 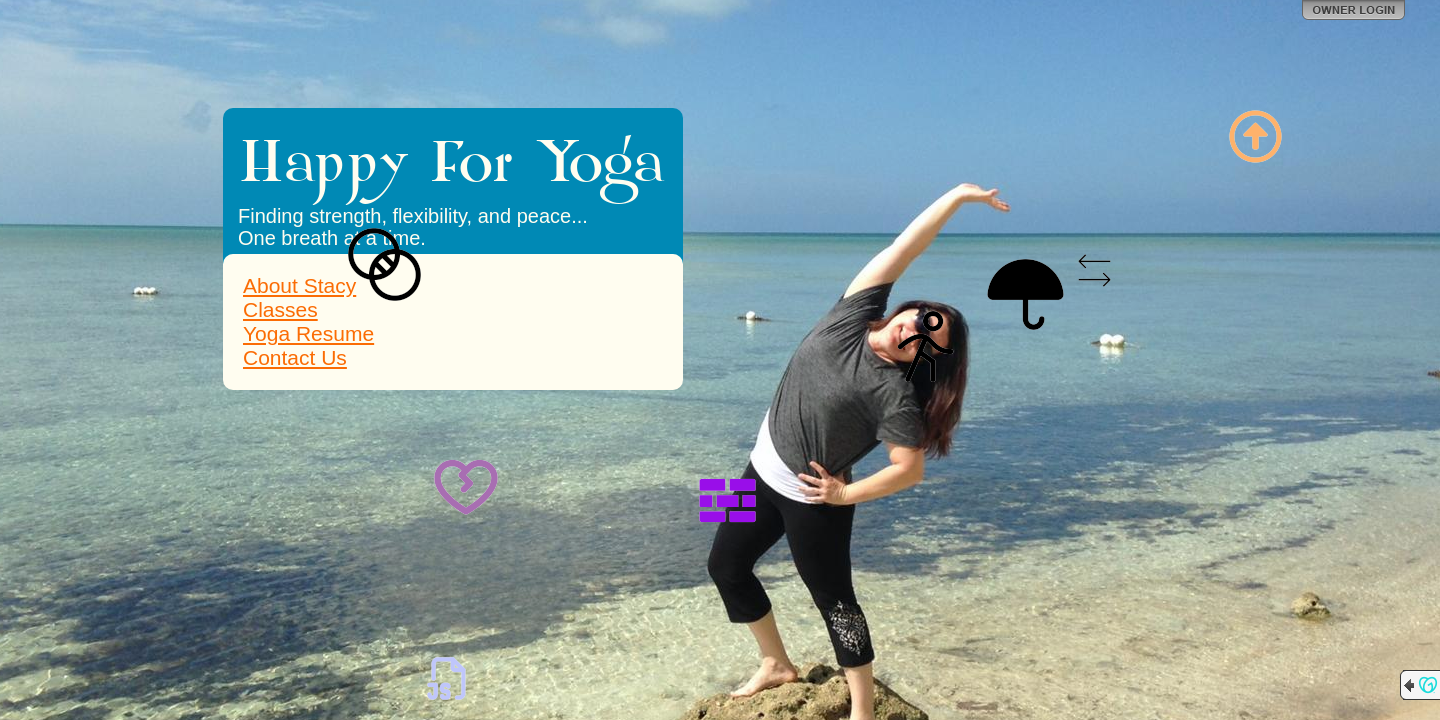 I want to click on indicates a JavaScript file type, so click(x=448, y=678).